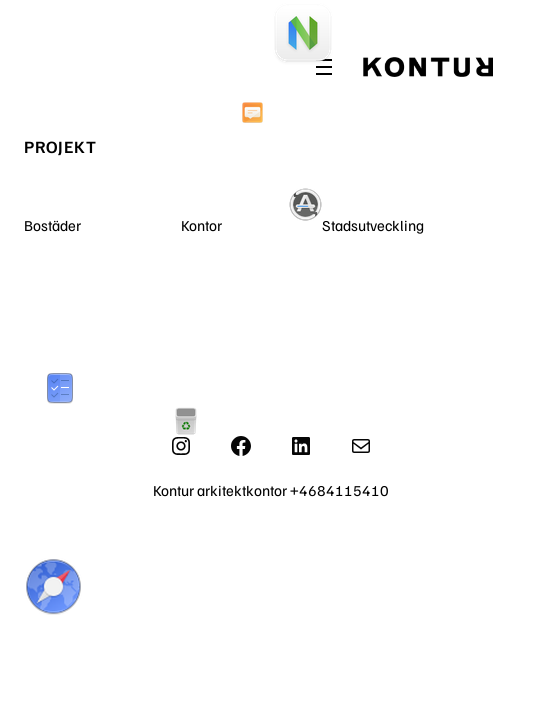  I want to click on open the trash or recycle bin, so click(186, 421).